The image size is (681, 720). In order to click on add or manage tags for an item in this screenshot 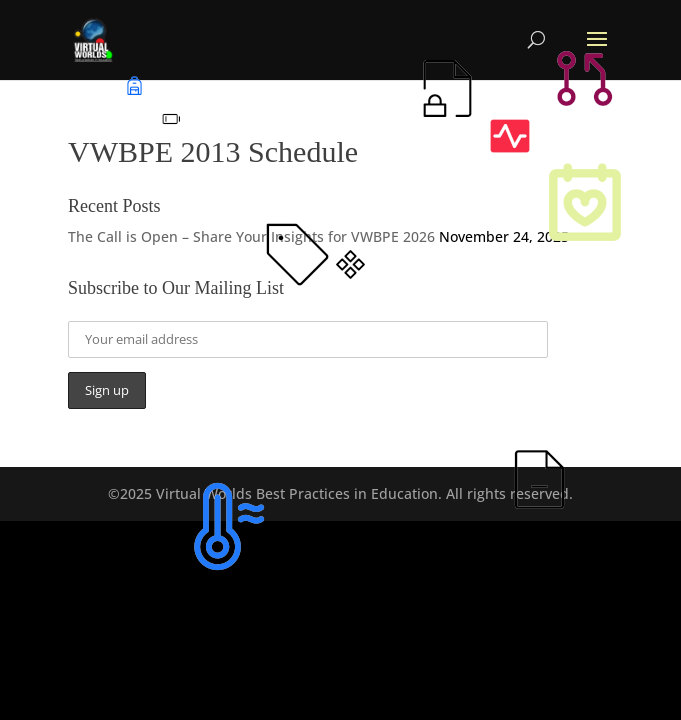, I will do `click(294, 251)`.